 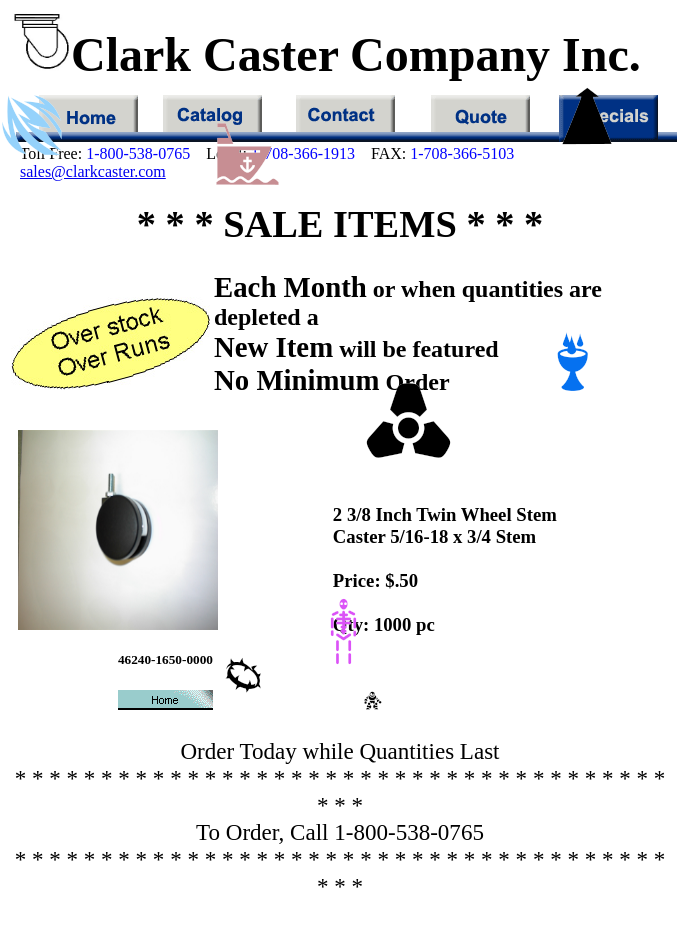 What do you see at coordinates (572, 361) in the screenshot?
I see `select a potion or elixir item` at bounding box center [572, 361].